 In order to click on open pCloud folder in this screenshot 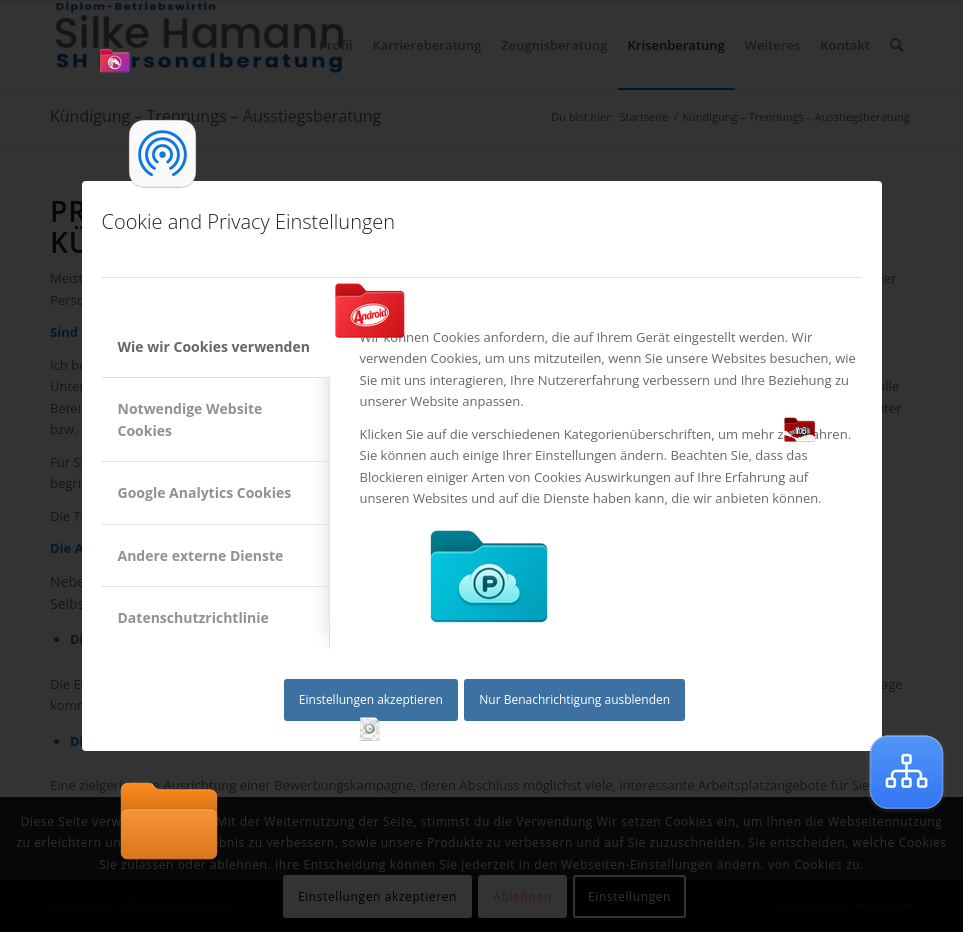, I will do `click(488, 579)`.